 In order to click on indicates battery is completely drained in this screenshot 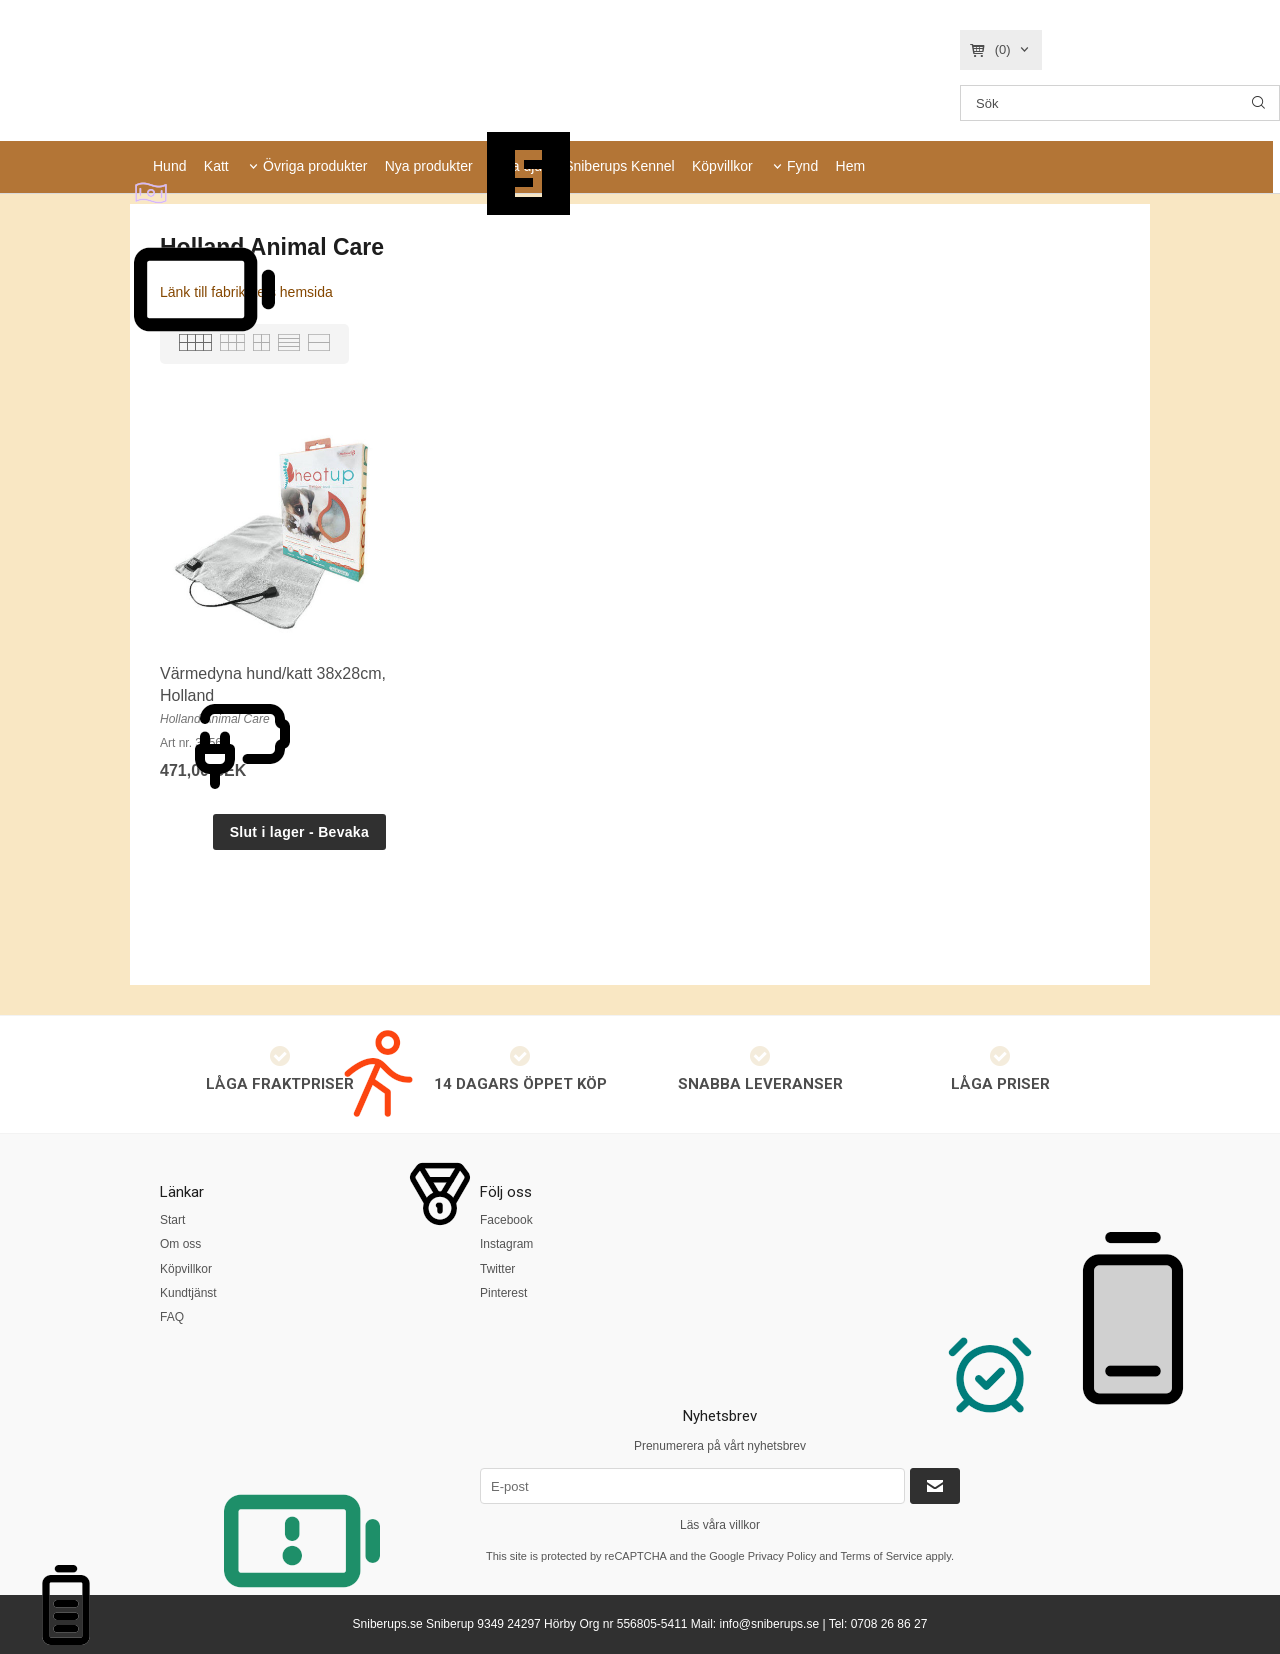, I will do `click(204, 289)`.